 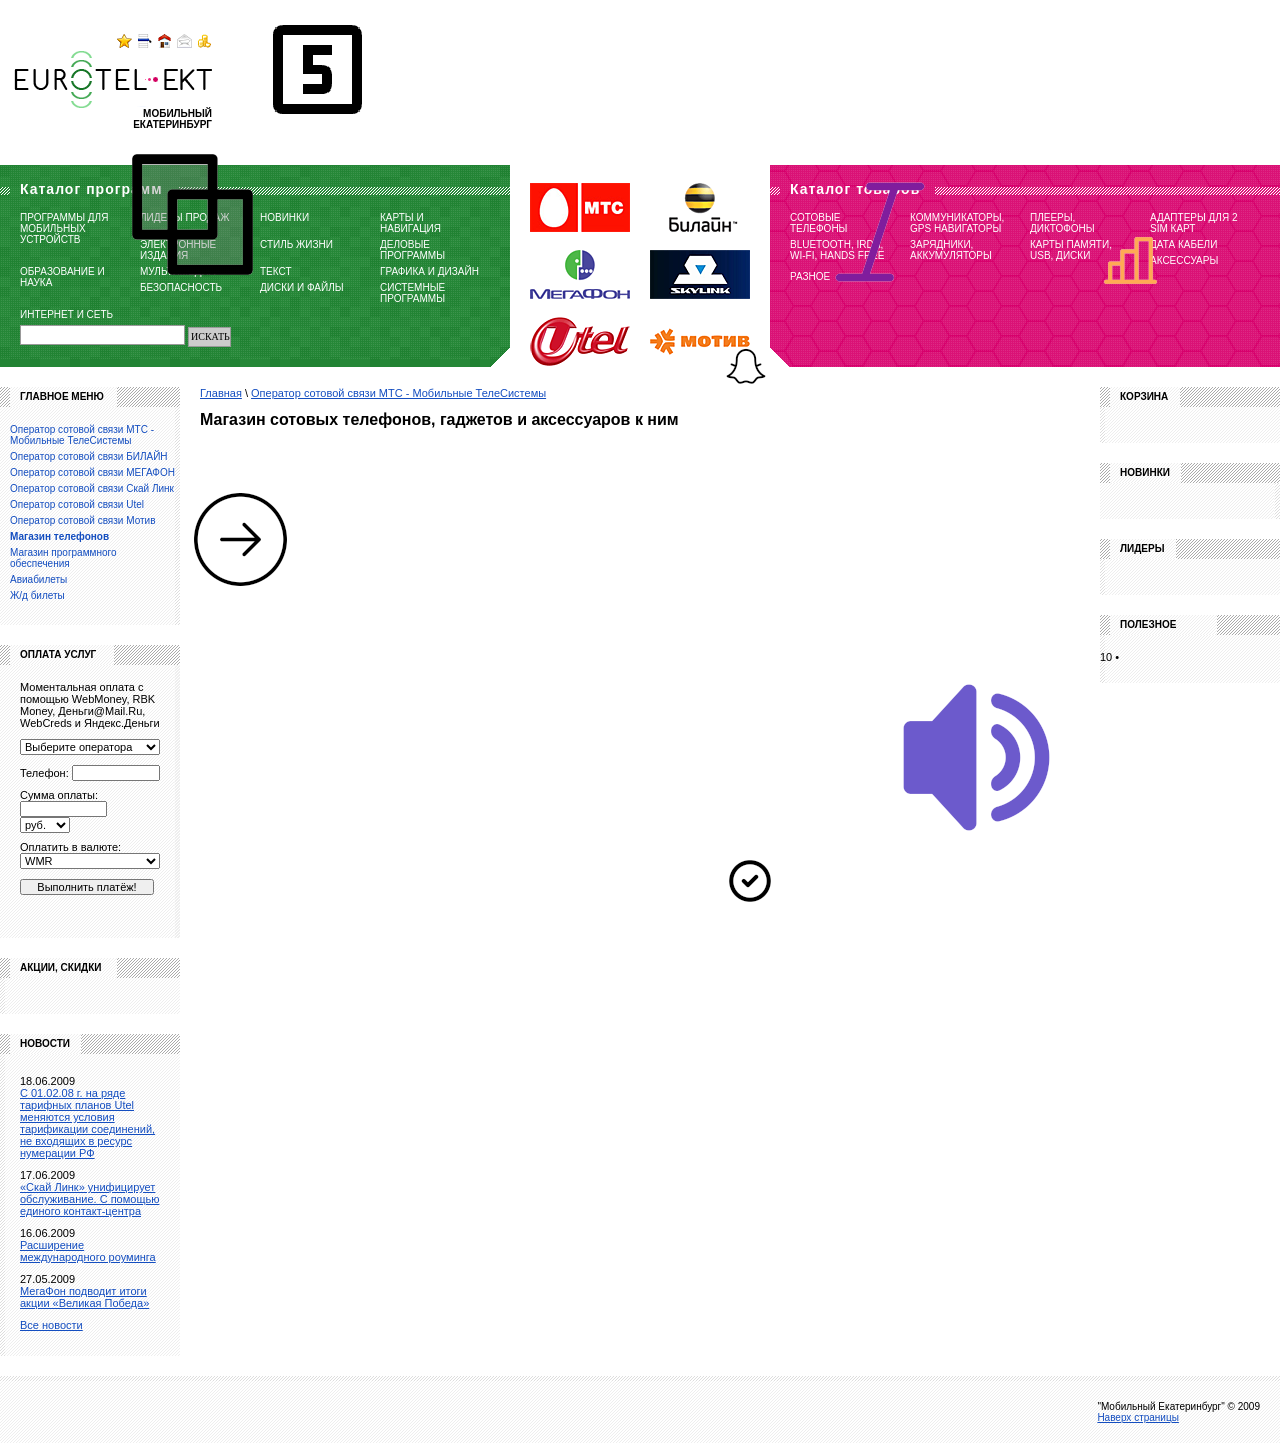 I want to click on indicates a completed or successful action, so click(x=750, y=881).